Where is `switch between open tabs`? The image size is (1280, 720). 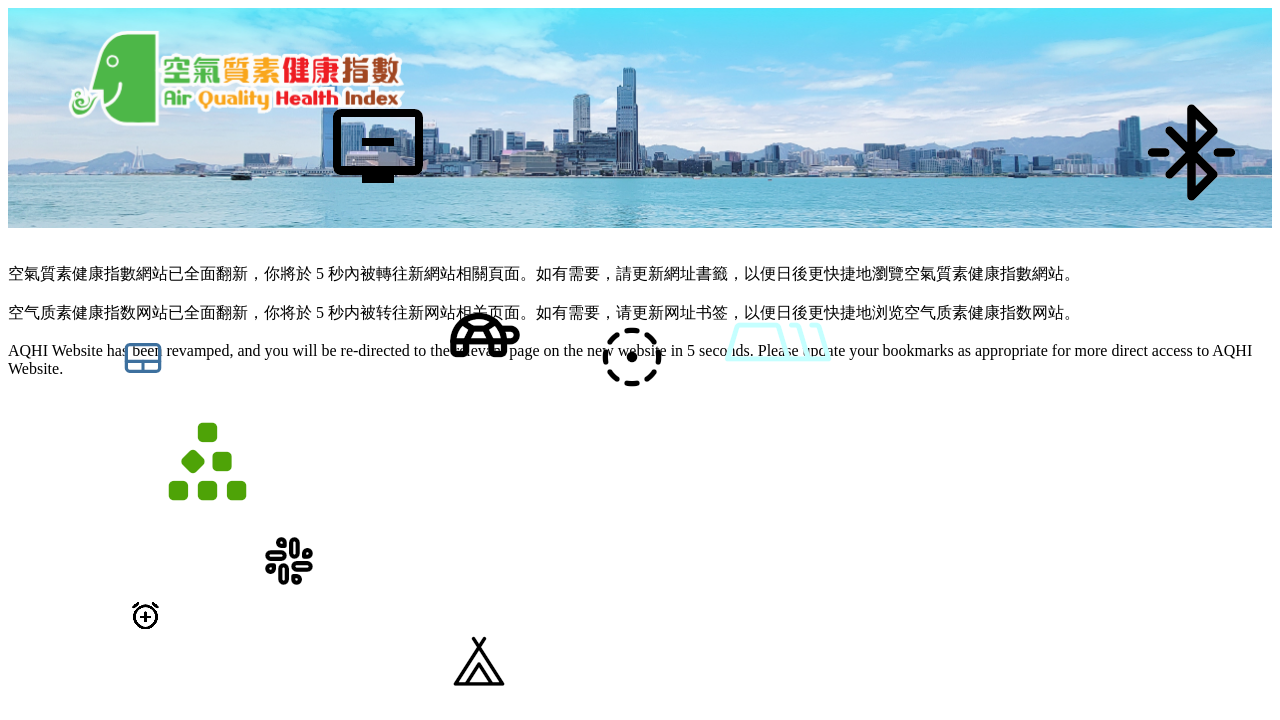 switch between open tabs is located at coordinates (778, 342).